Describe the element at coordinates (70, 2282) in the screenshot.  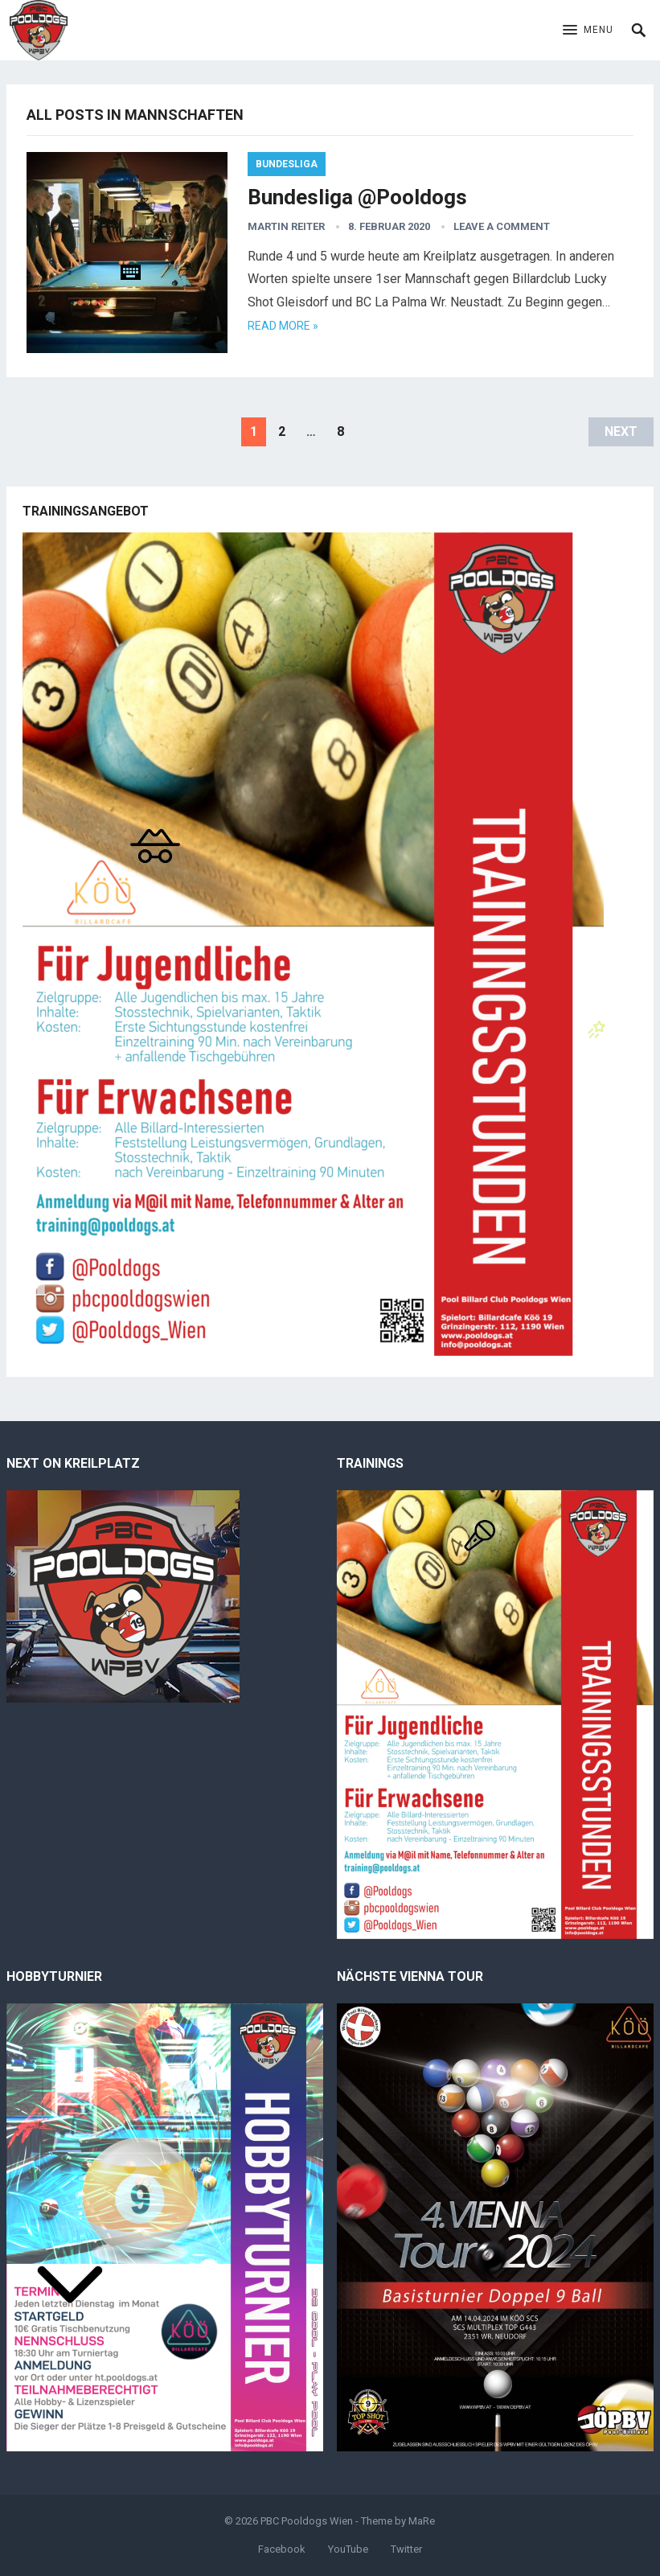
I see `expand a dropdown menu` at that location.